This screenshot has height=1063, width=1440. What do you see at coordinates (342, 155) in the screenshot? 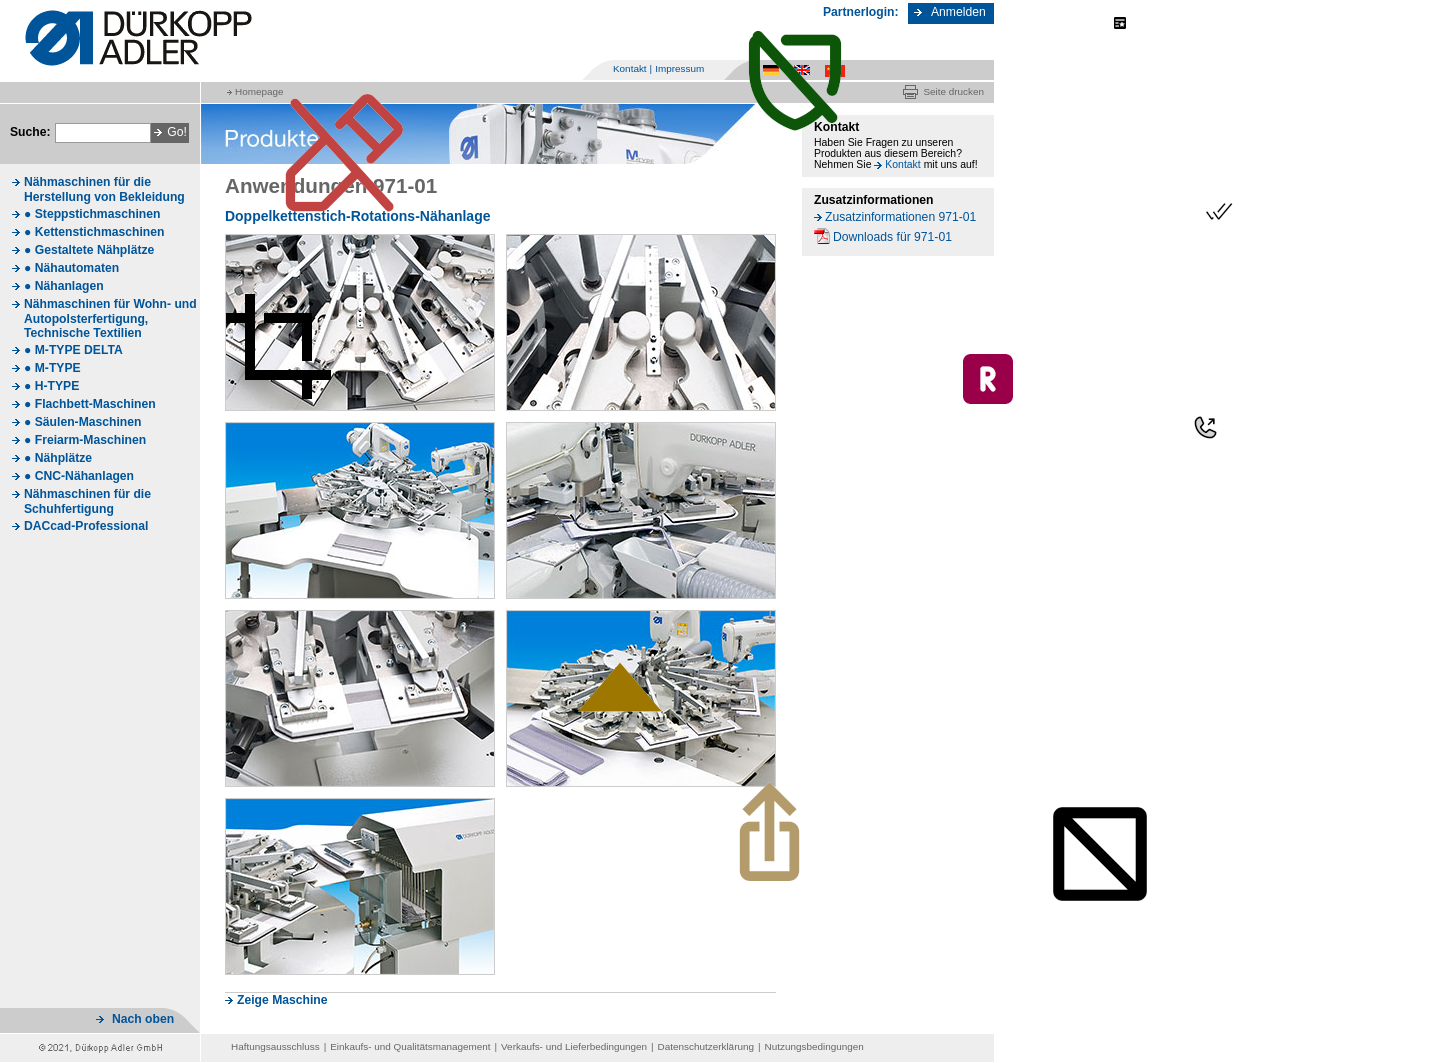
I see `editing is disabled or unavailable` at bounding box center [342, 155].